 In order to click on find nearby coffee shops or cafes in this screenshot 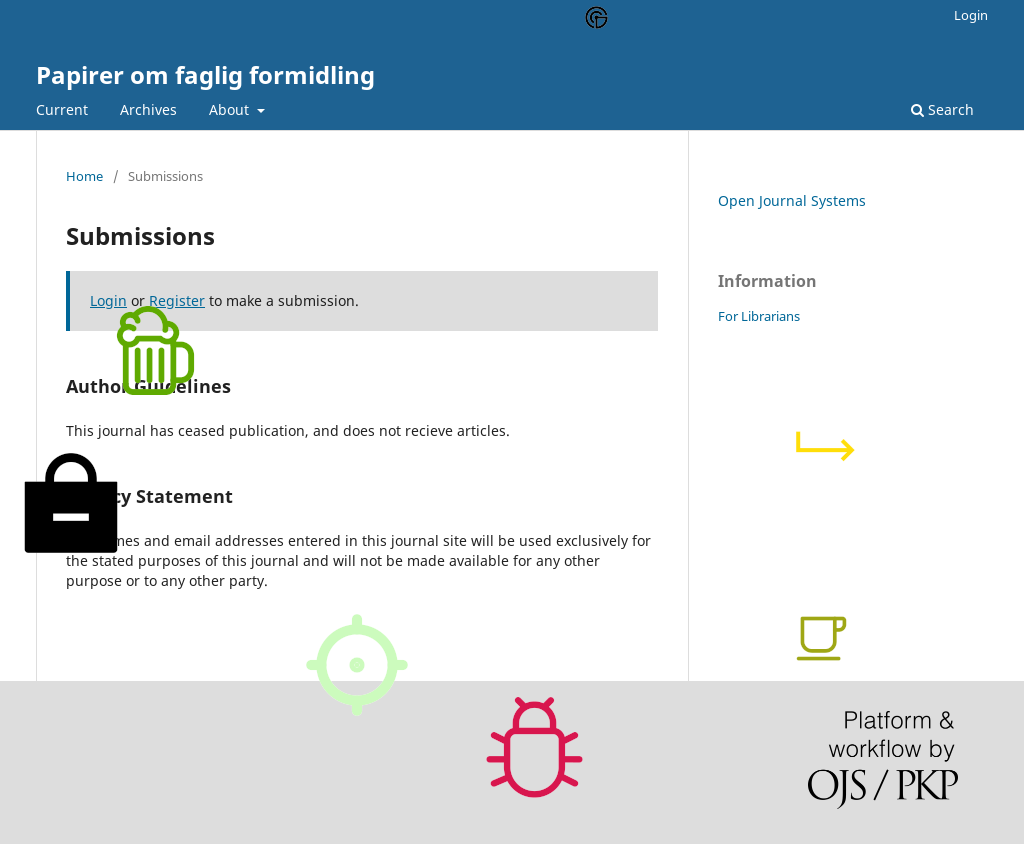, I will do `click(821, 639)`.